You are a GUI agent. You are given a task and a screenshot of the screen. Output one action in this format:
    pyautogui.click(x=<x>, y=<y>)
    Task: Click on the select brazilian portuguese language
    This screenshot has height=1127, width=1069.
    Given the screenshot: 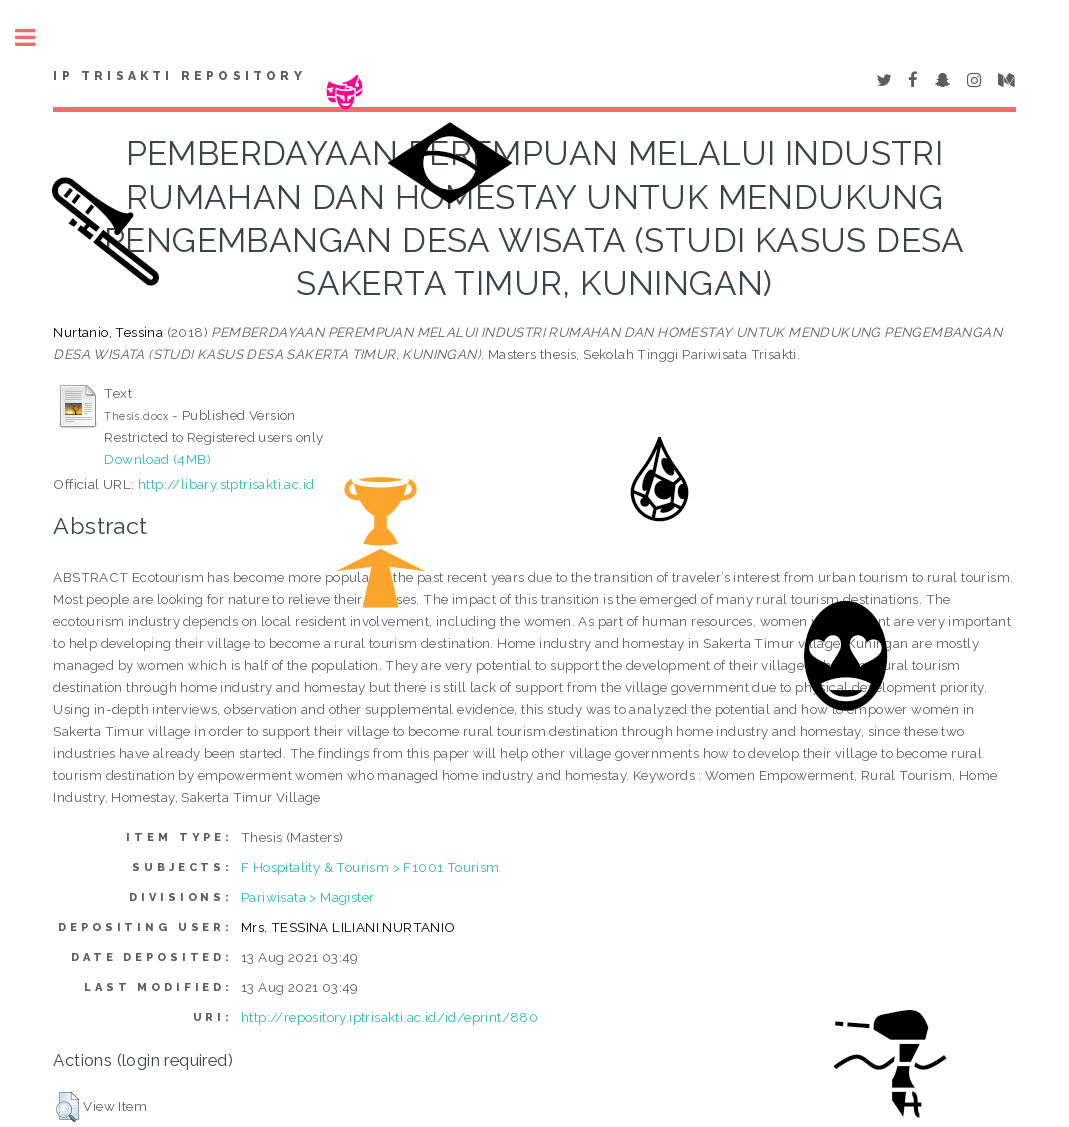 What is the action you would take?
    pyautogui.click(x=450, y=163)
    